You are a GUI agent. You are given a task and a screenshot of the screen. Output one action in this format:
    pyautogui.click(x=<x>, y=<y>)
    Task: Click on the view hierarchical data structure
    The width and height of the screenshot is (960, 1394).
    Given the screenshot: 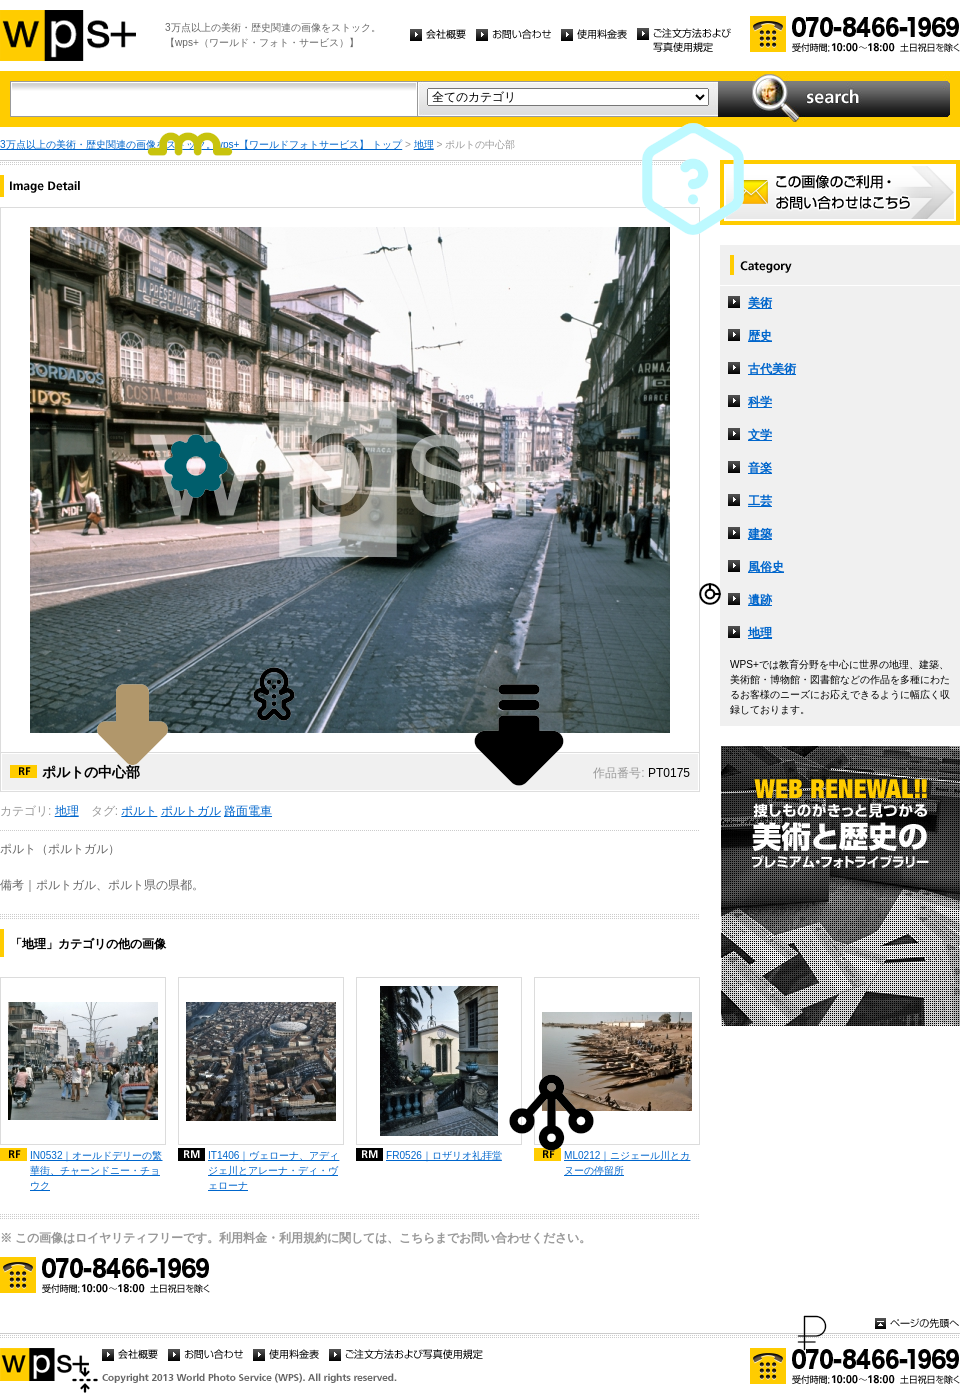 What is the action you would take?
    pyautogui.click(x=551, y=1112)
    